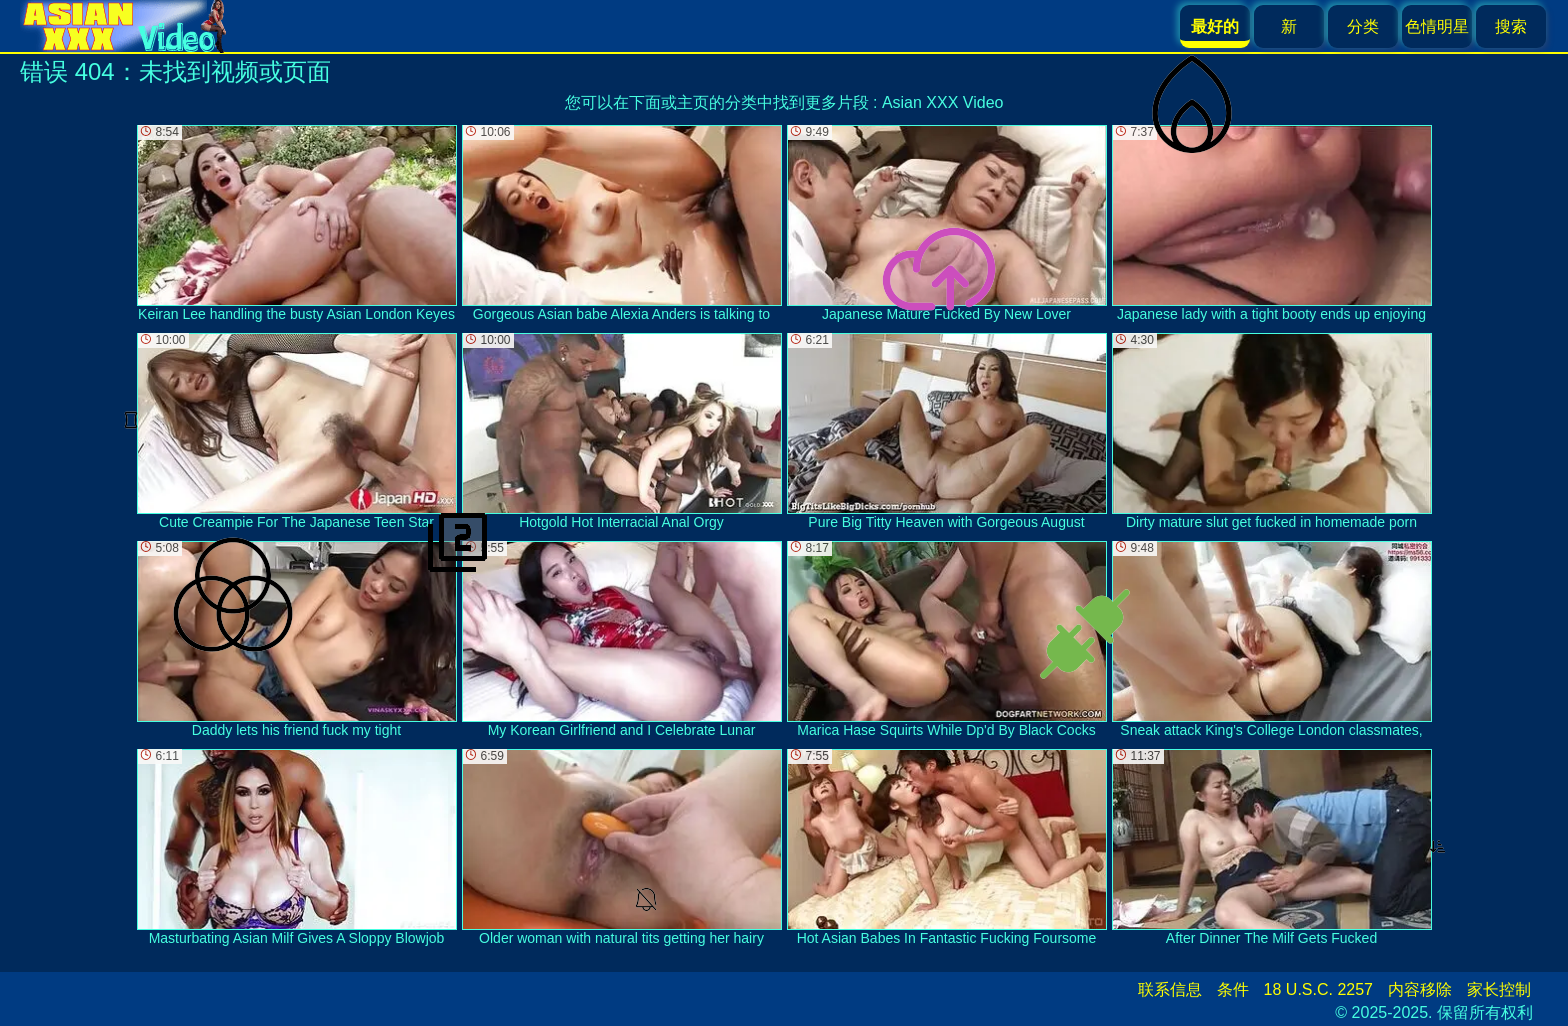  What do you see at coordinates (233, 597) in the screenshot?
I see `view overlapping categories or sets` at bounding box center [233, 597].